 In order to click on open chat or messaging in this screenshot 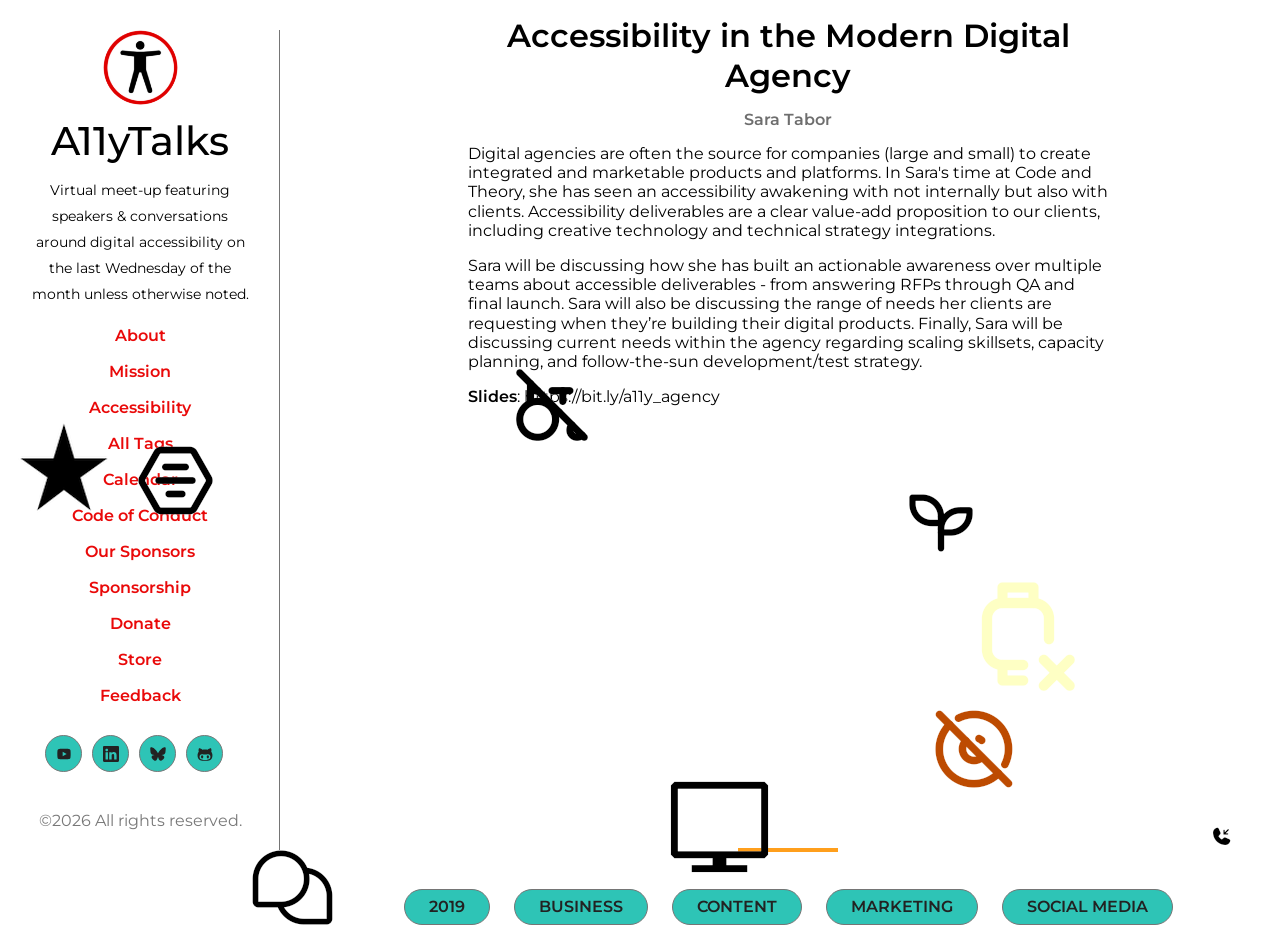, I will do `click(292, 887)`.